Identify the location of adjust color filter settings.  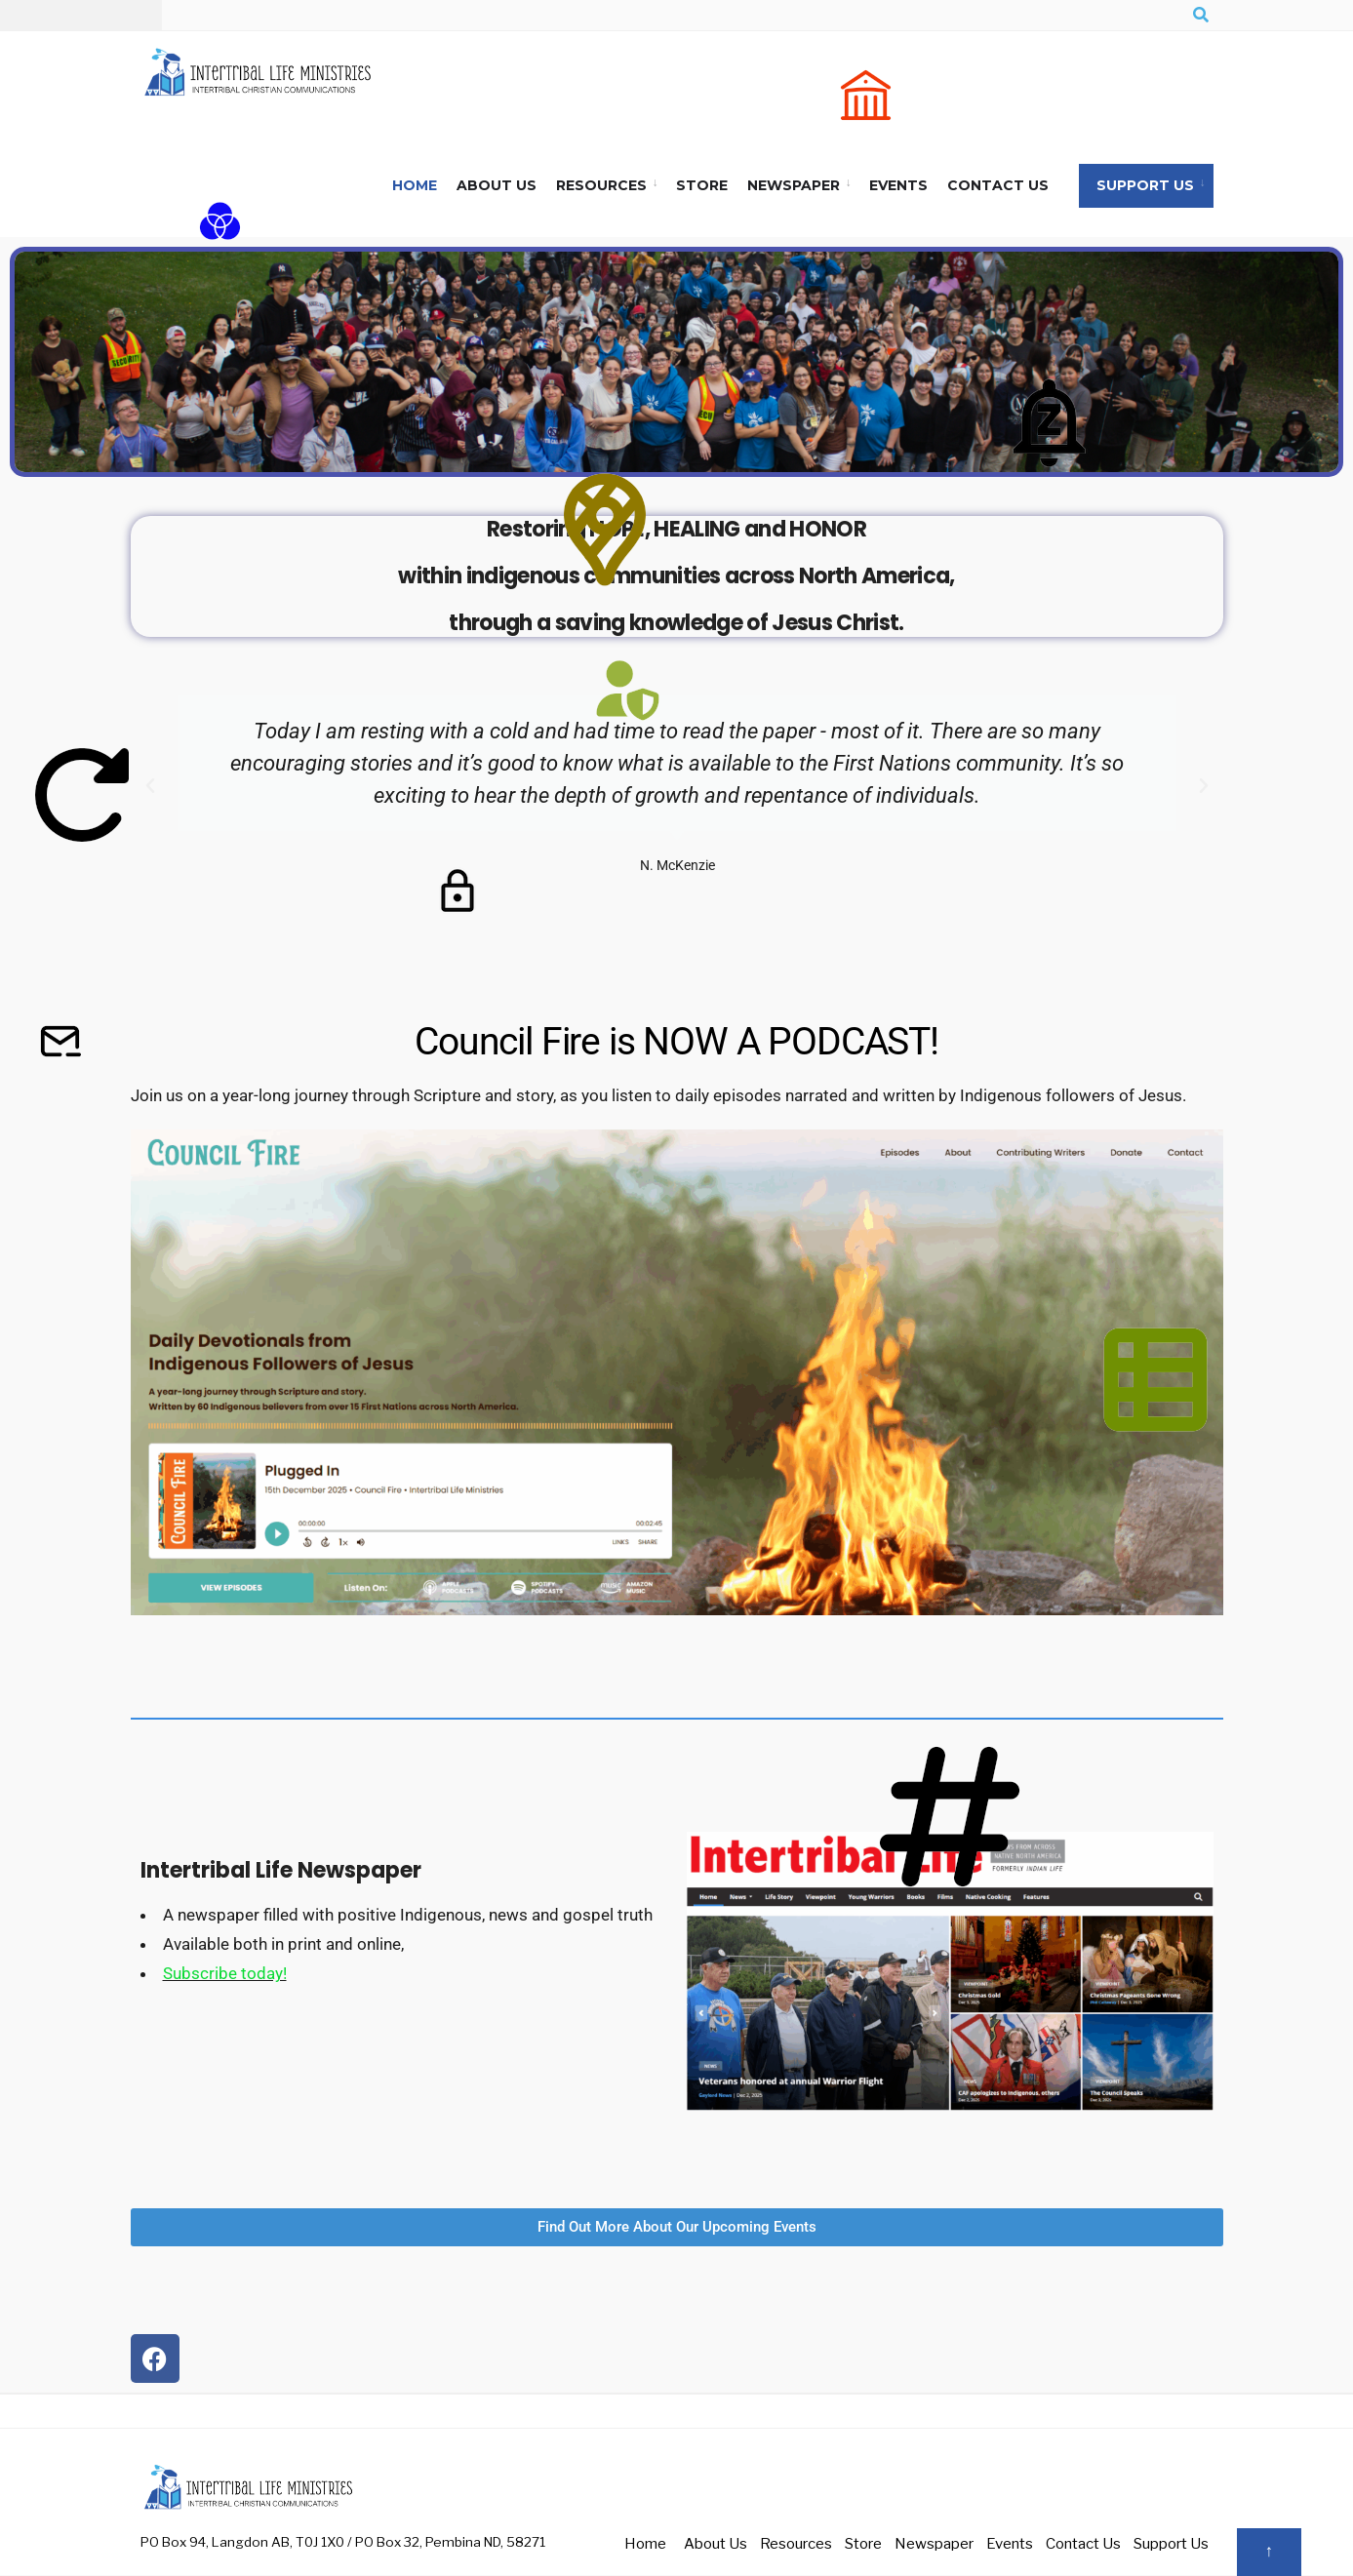
(219, 220).